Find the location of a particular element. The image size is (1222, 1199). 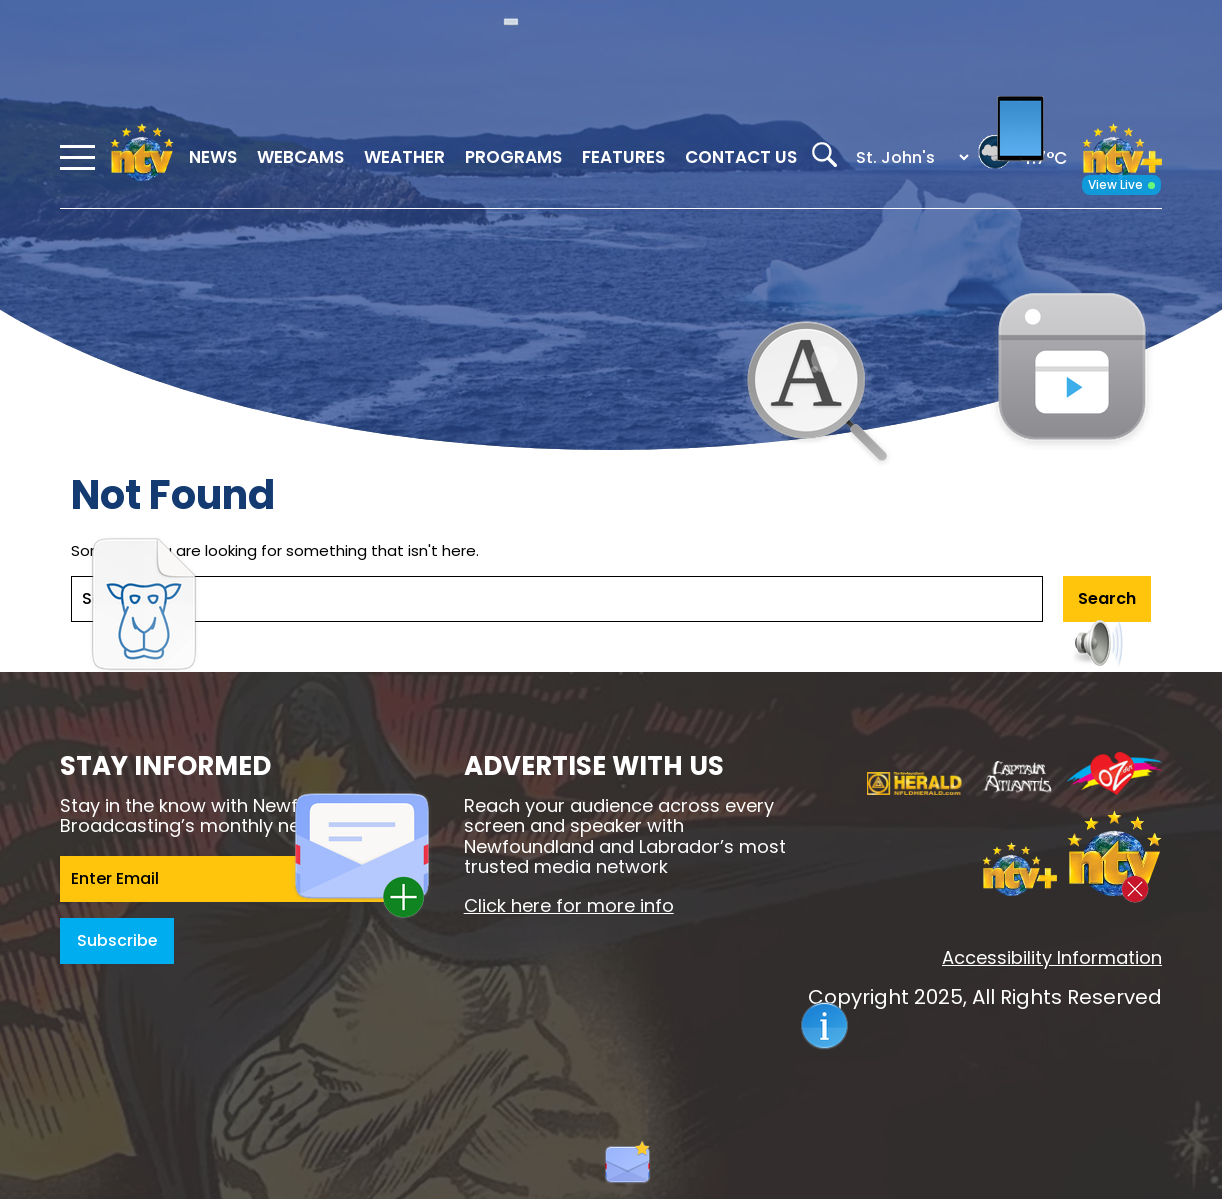

search within emails or messages is located at coordinates (816, 390).